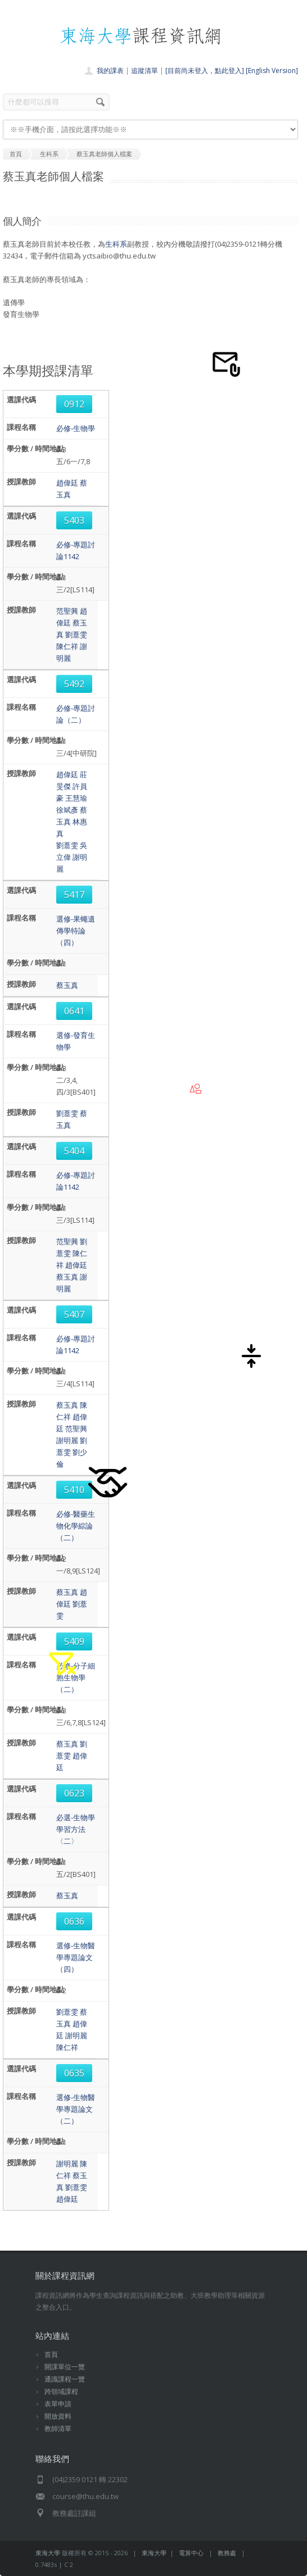 Image resolution: width=307 pixels, height=2576 pixels. Describe the element at coordinates (251, 1356) in the screenshot. I see `collapse content vertically` at that location.